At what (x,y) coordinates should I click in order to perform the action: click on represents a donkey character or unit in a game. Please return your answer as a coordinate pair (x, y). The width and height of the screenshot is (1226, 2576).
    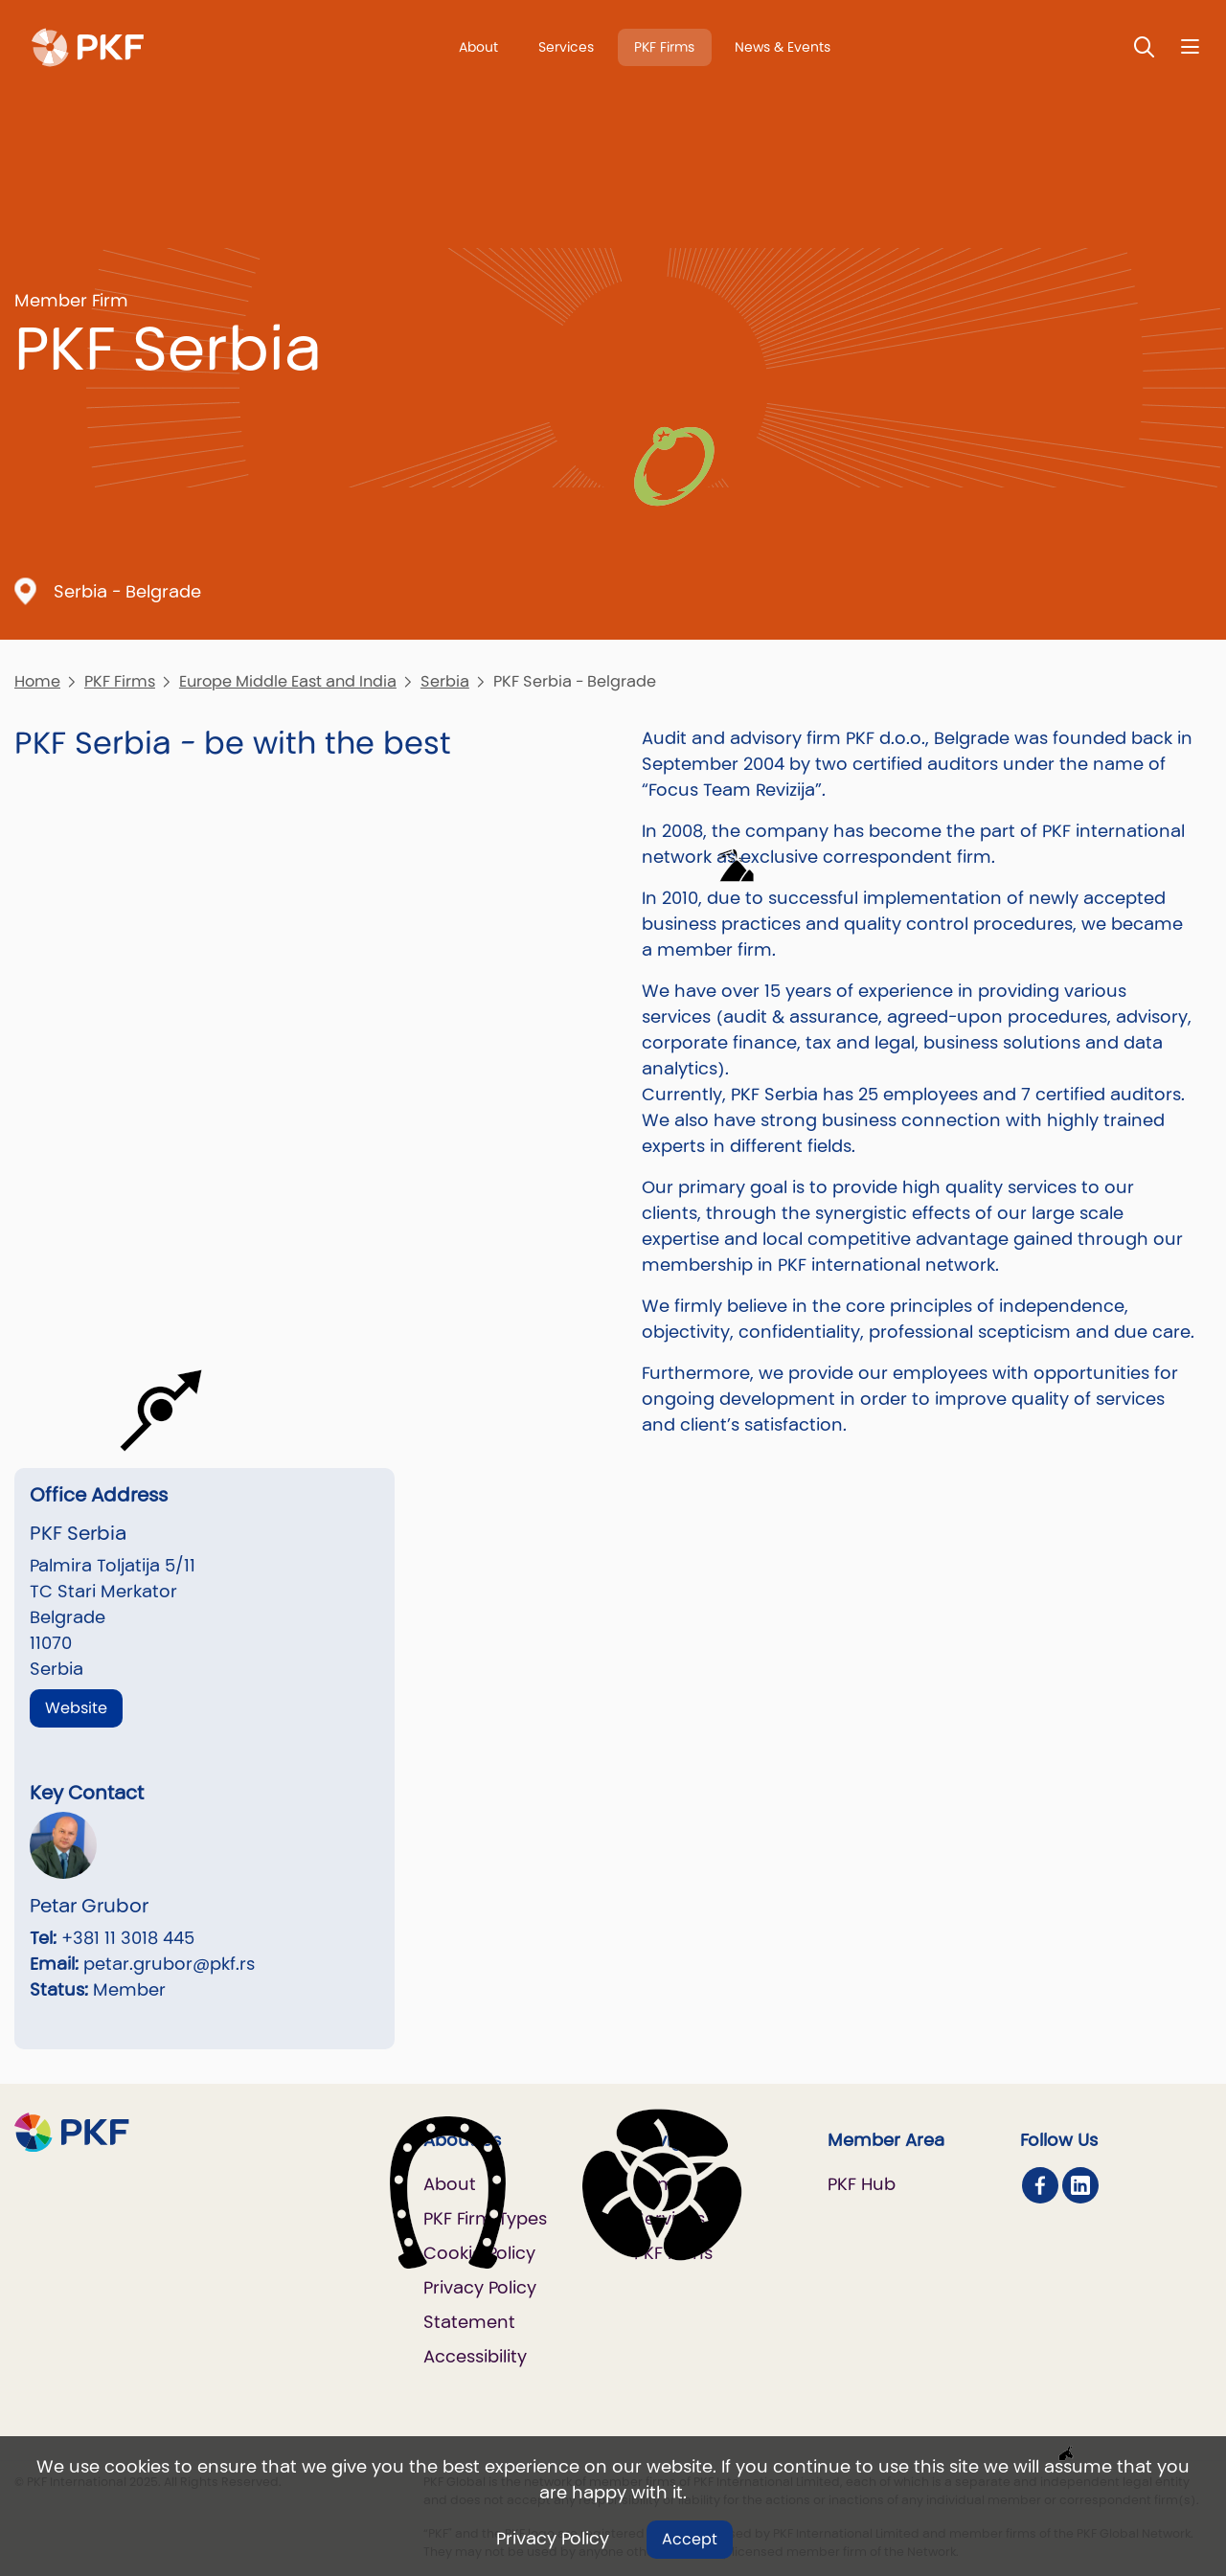
    Looking at the image, I should click on (1066, 2452).